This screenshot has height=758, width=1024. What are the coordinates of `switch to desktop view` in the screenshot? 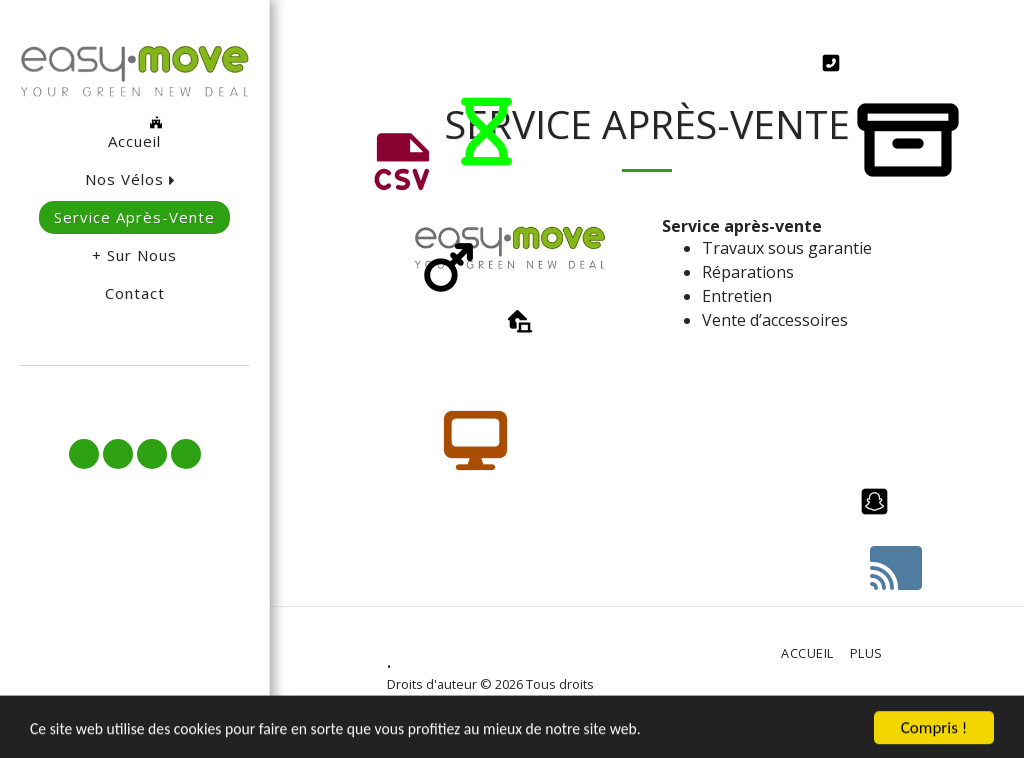 It's located at (475, 438).